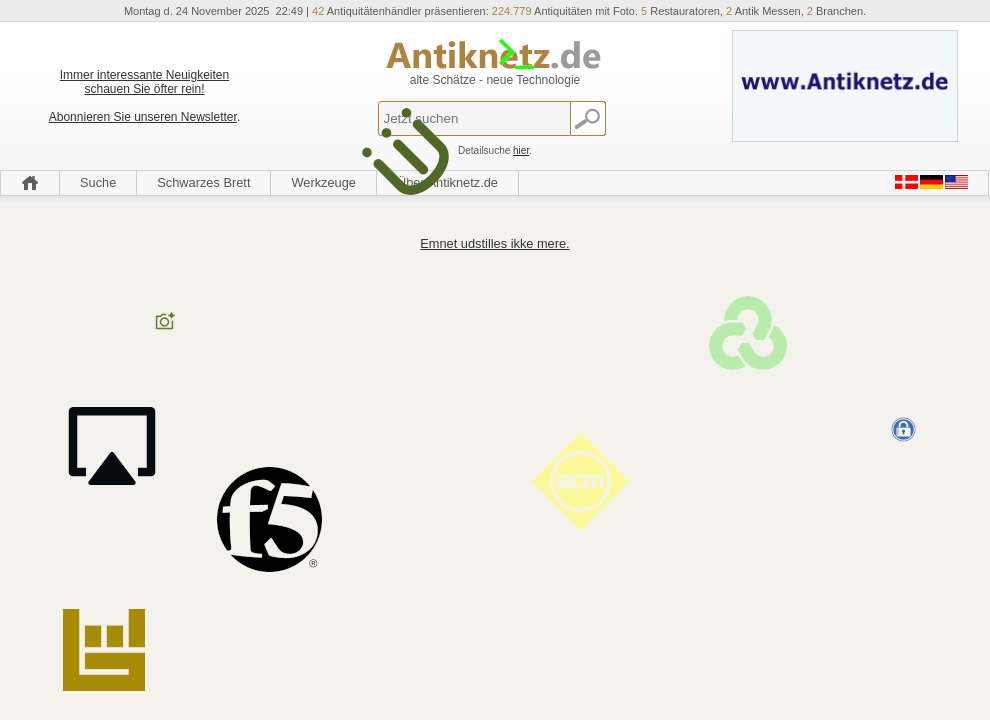 The image size is (990, 720). What do you see at coordinates (748, 333) in the screenshot?
I see `rclone cloud sync application` at bounding box center [748, 333].